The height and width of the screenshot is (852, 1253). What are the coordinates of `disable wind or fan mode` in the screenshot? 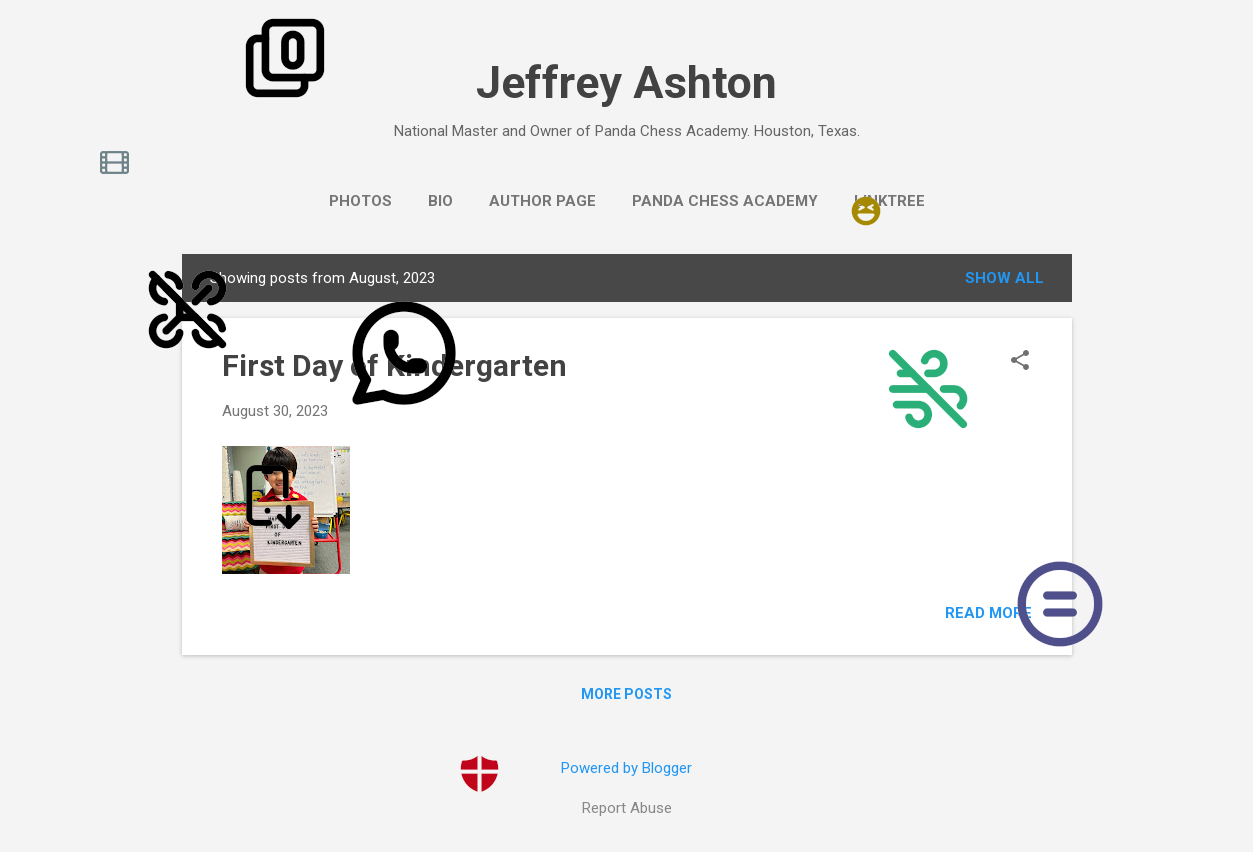 It's located at (928, 389).